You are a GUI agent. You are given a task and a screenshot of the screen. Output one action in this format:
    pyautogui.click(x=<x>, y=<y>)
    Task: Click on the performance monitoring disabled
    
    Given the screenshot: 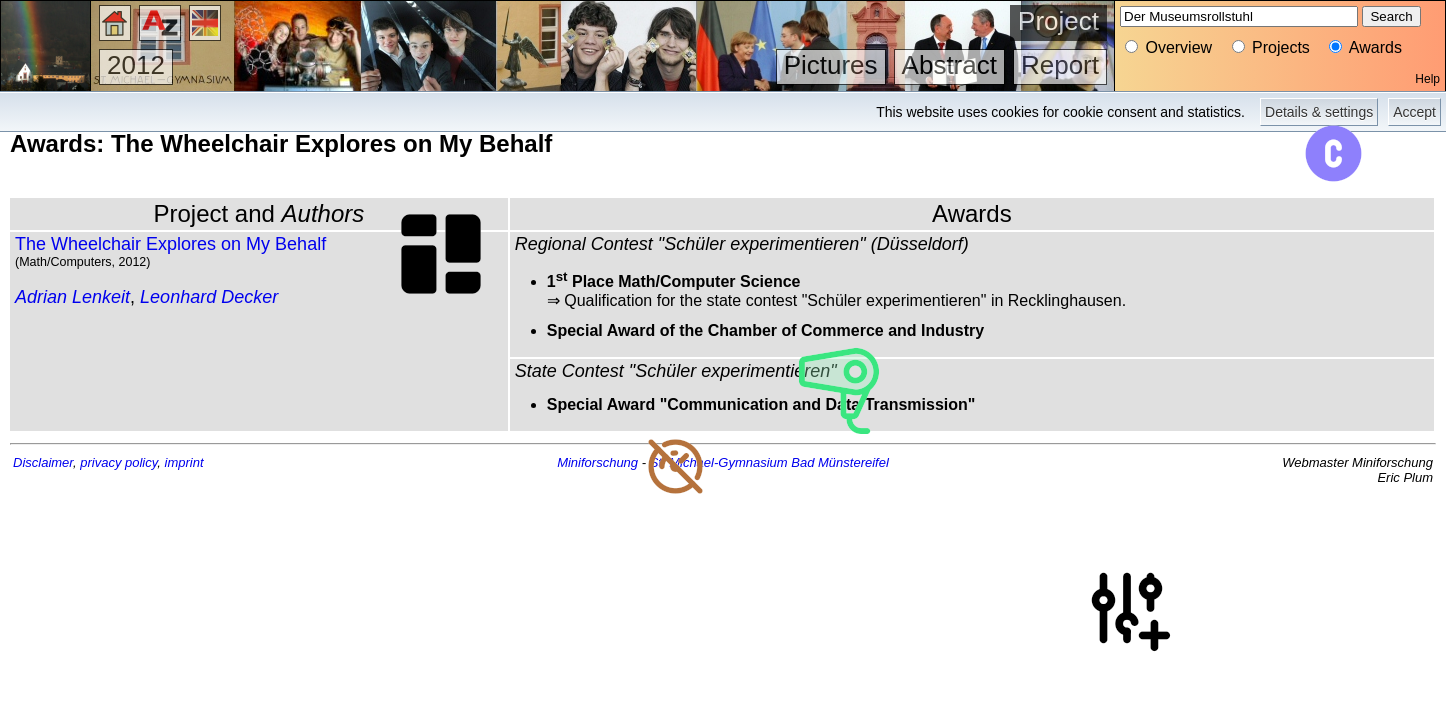 What is the action you would take?
    pyautogui.click(x=675, y=466)
    